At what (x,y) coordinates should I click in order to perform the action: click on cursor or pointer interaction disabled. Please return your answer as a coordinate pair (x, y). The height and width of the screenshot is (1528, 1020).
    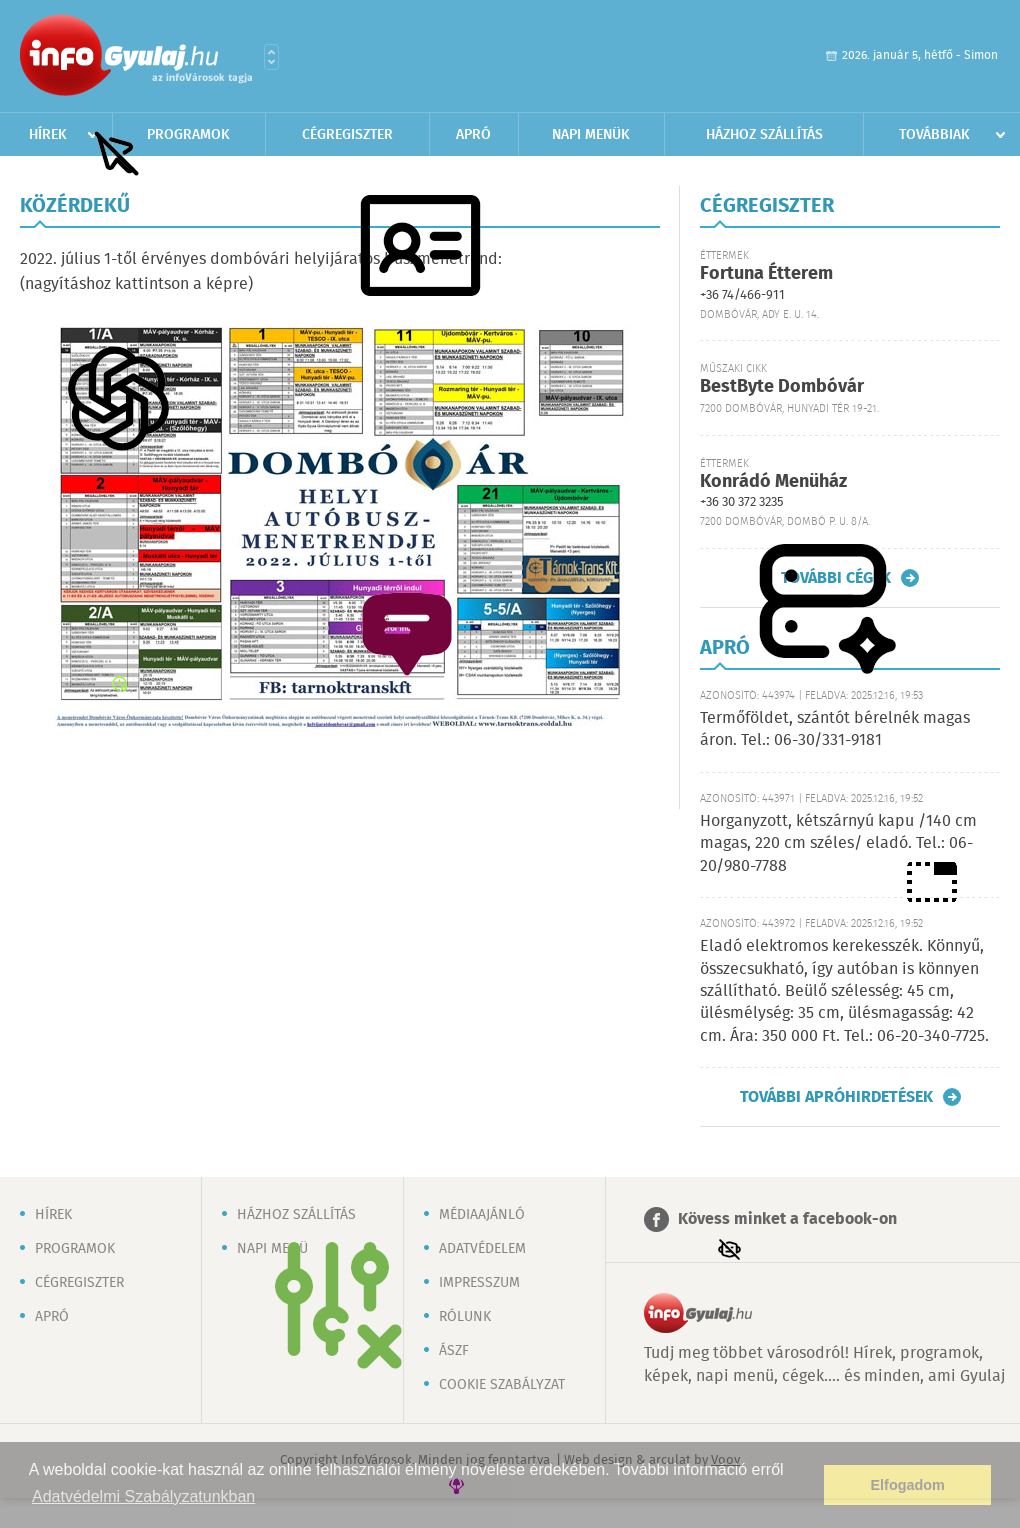
    Looking at the image, I should click on (116, 153).